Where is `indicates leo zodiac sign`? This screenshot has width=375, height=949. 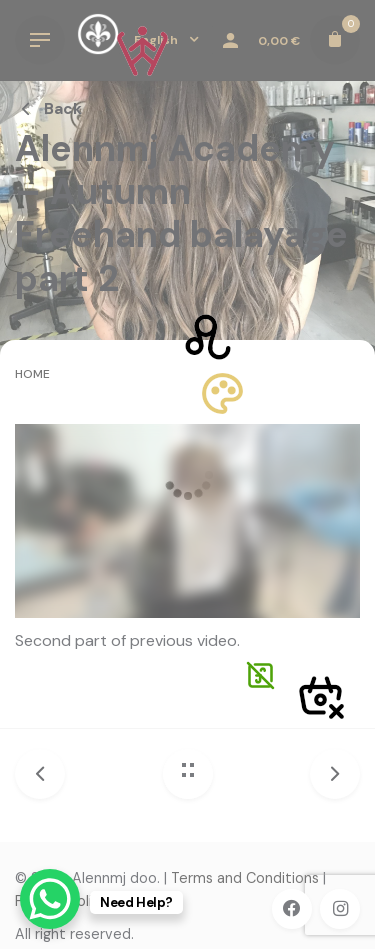 indicates leo zodiac sign is located at coordinates (208, 337).